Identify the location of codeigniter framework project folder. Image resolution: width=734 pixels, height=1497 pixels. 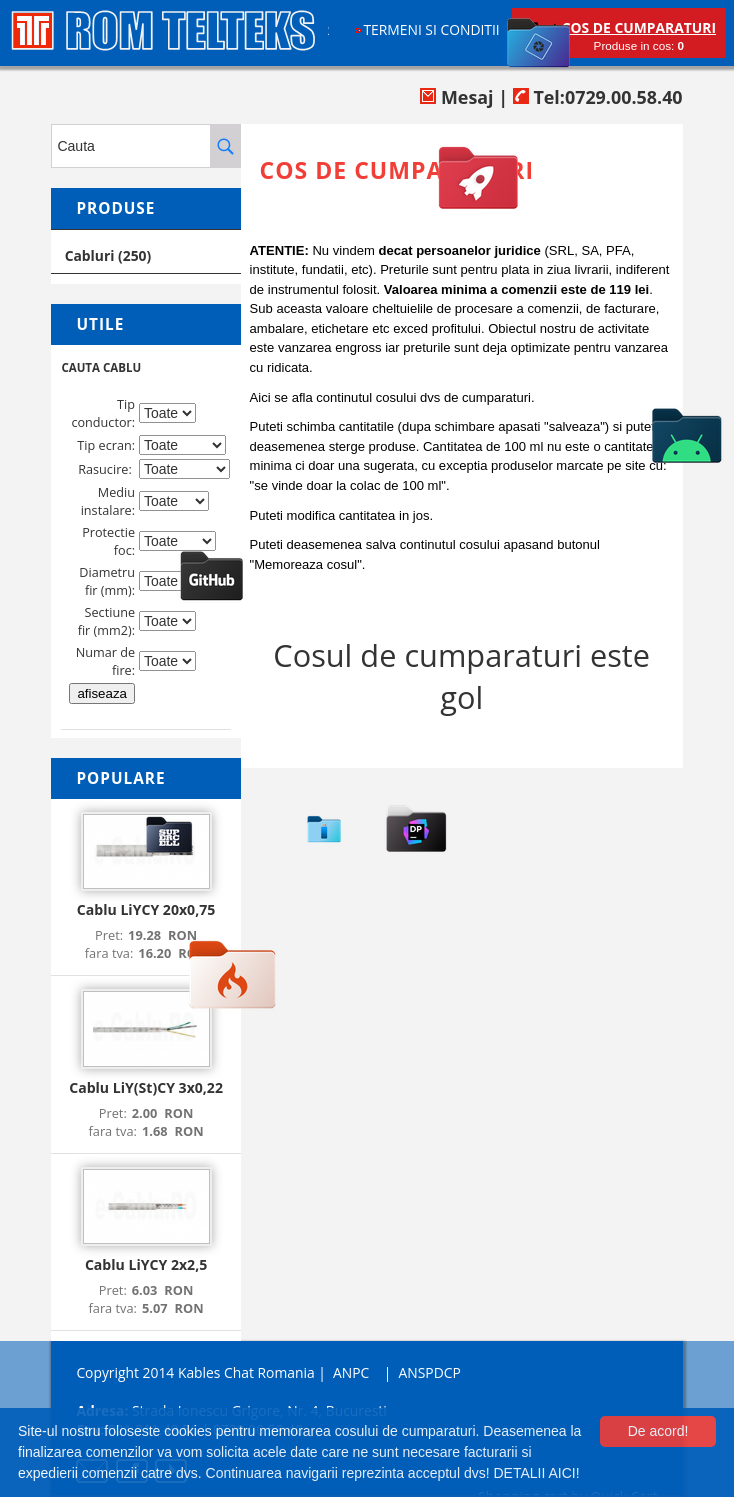
(232, 977).